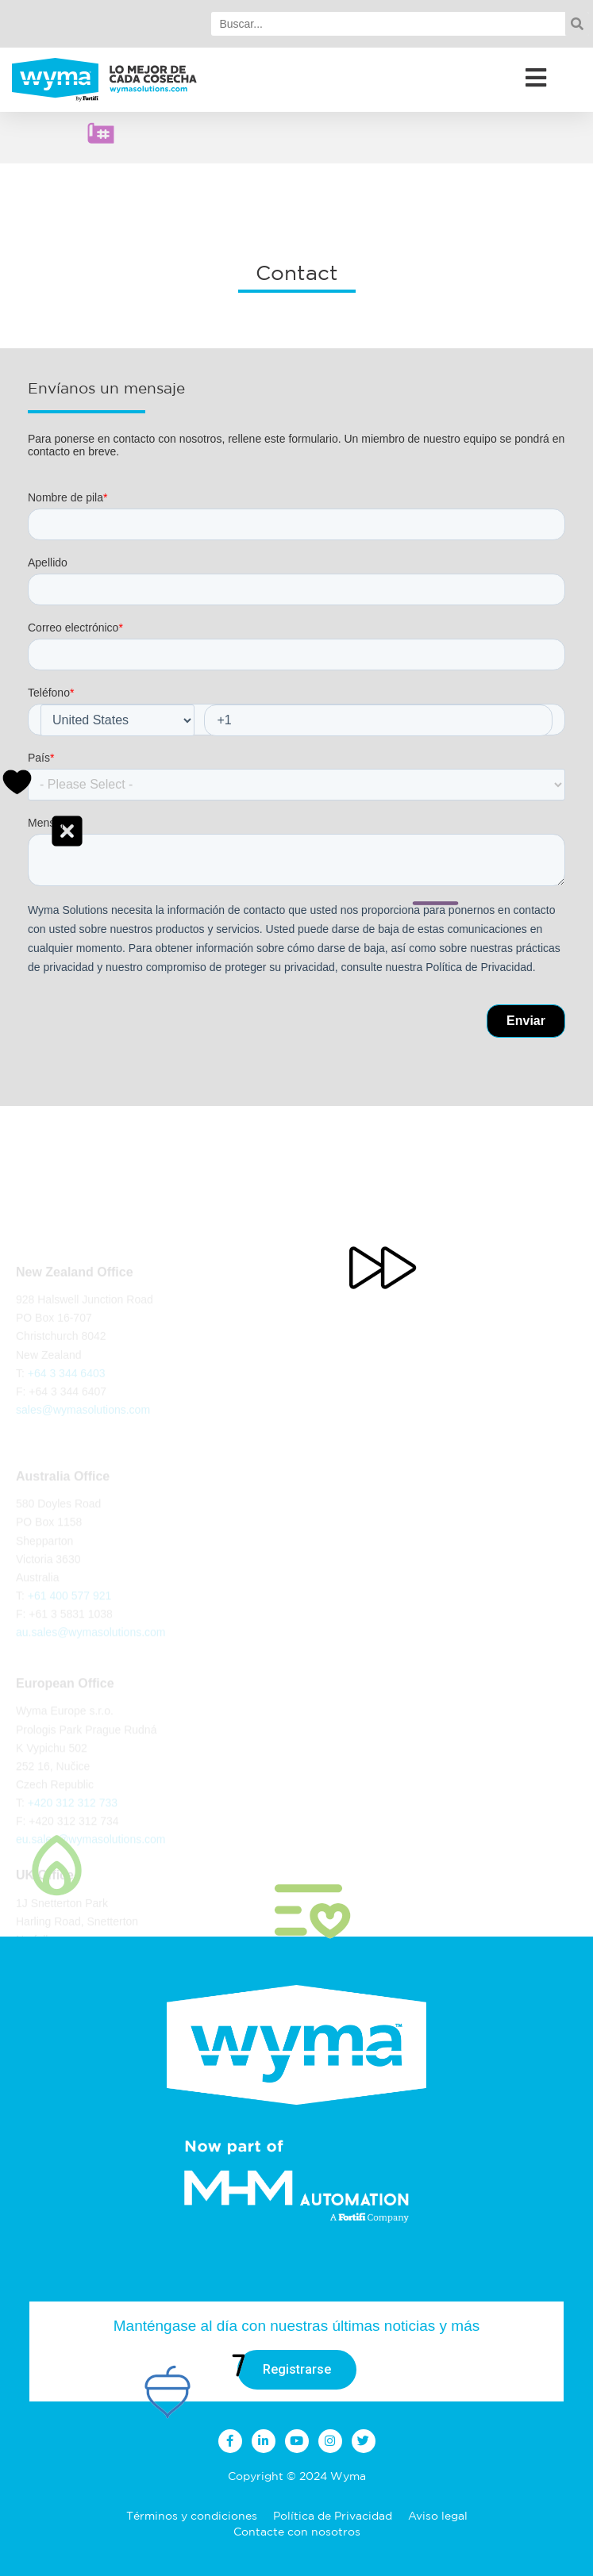 Image resolution: width=593 pixels, height=2576 pixels. I want to click on view project blueprints or technical documents, so click(101, 134).